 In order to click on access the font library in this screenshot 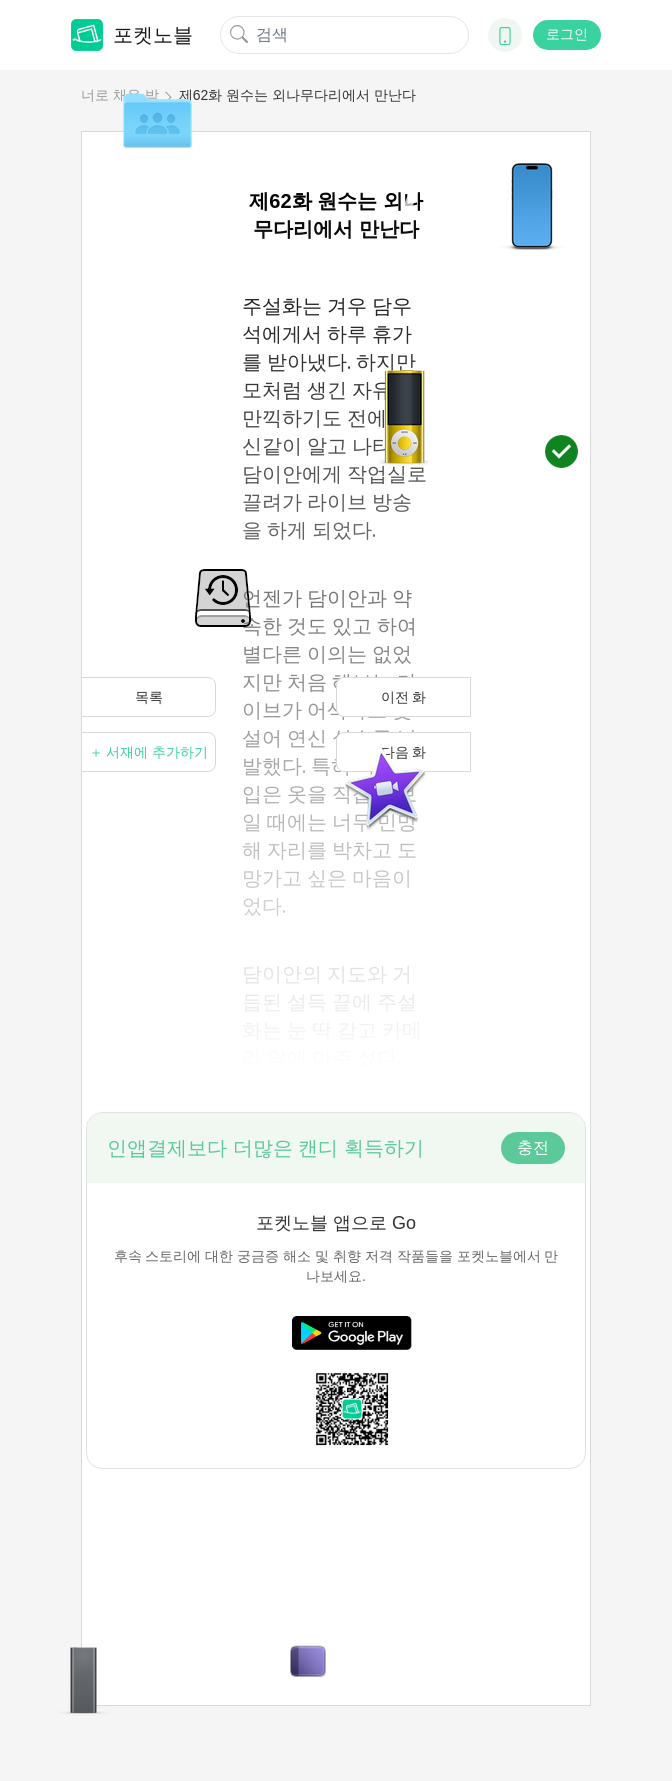, I will do `click(431, 176)`.